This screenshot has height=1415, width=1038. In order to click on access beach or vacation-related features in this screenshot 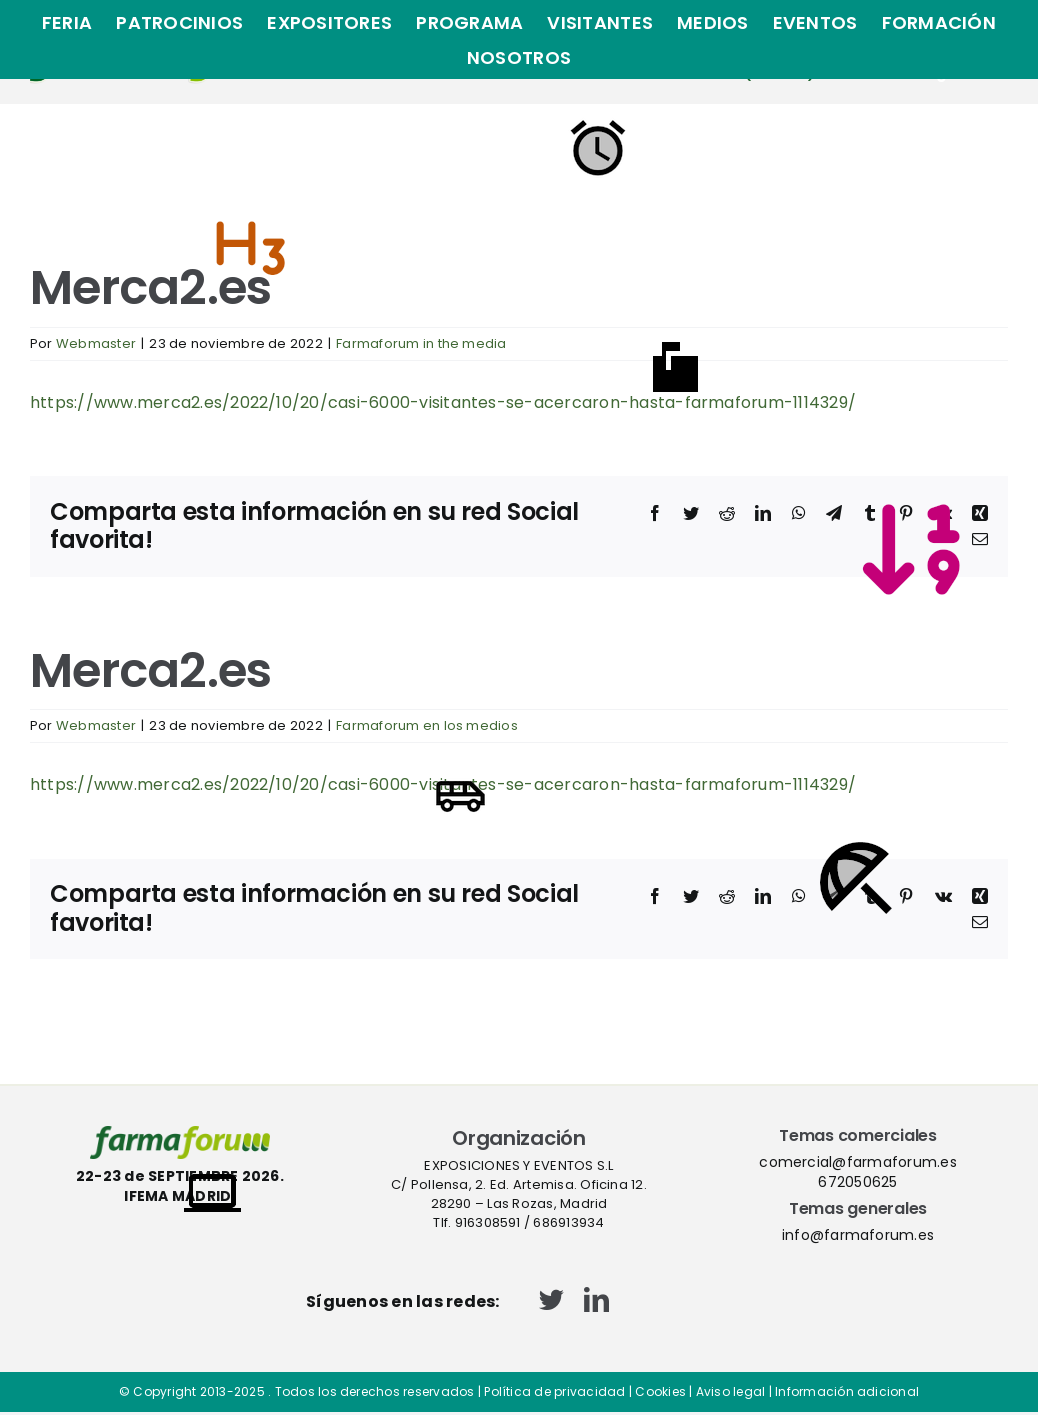, I will do `click(856, 878)`.